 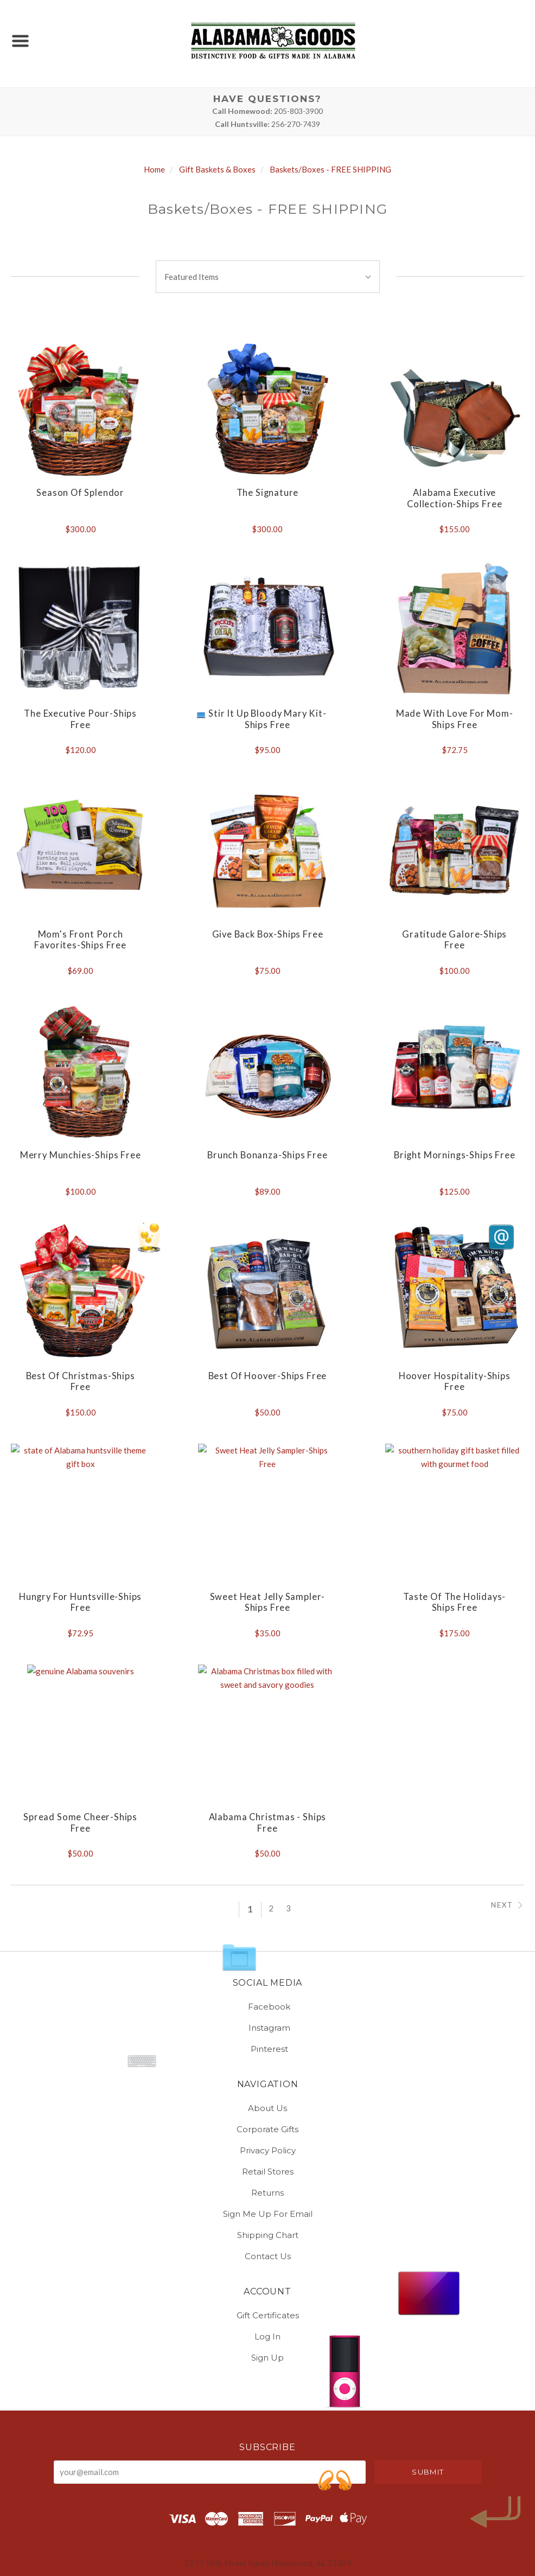 I want to click on access online accounts settings, so click(x=501, y=1237).